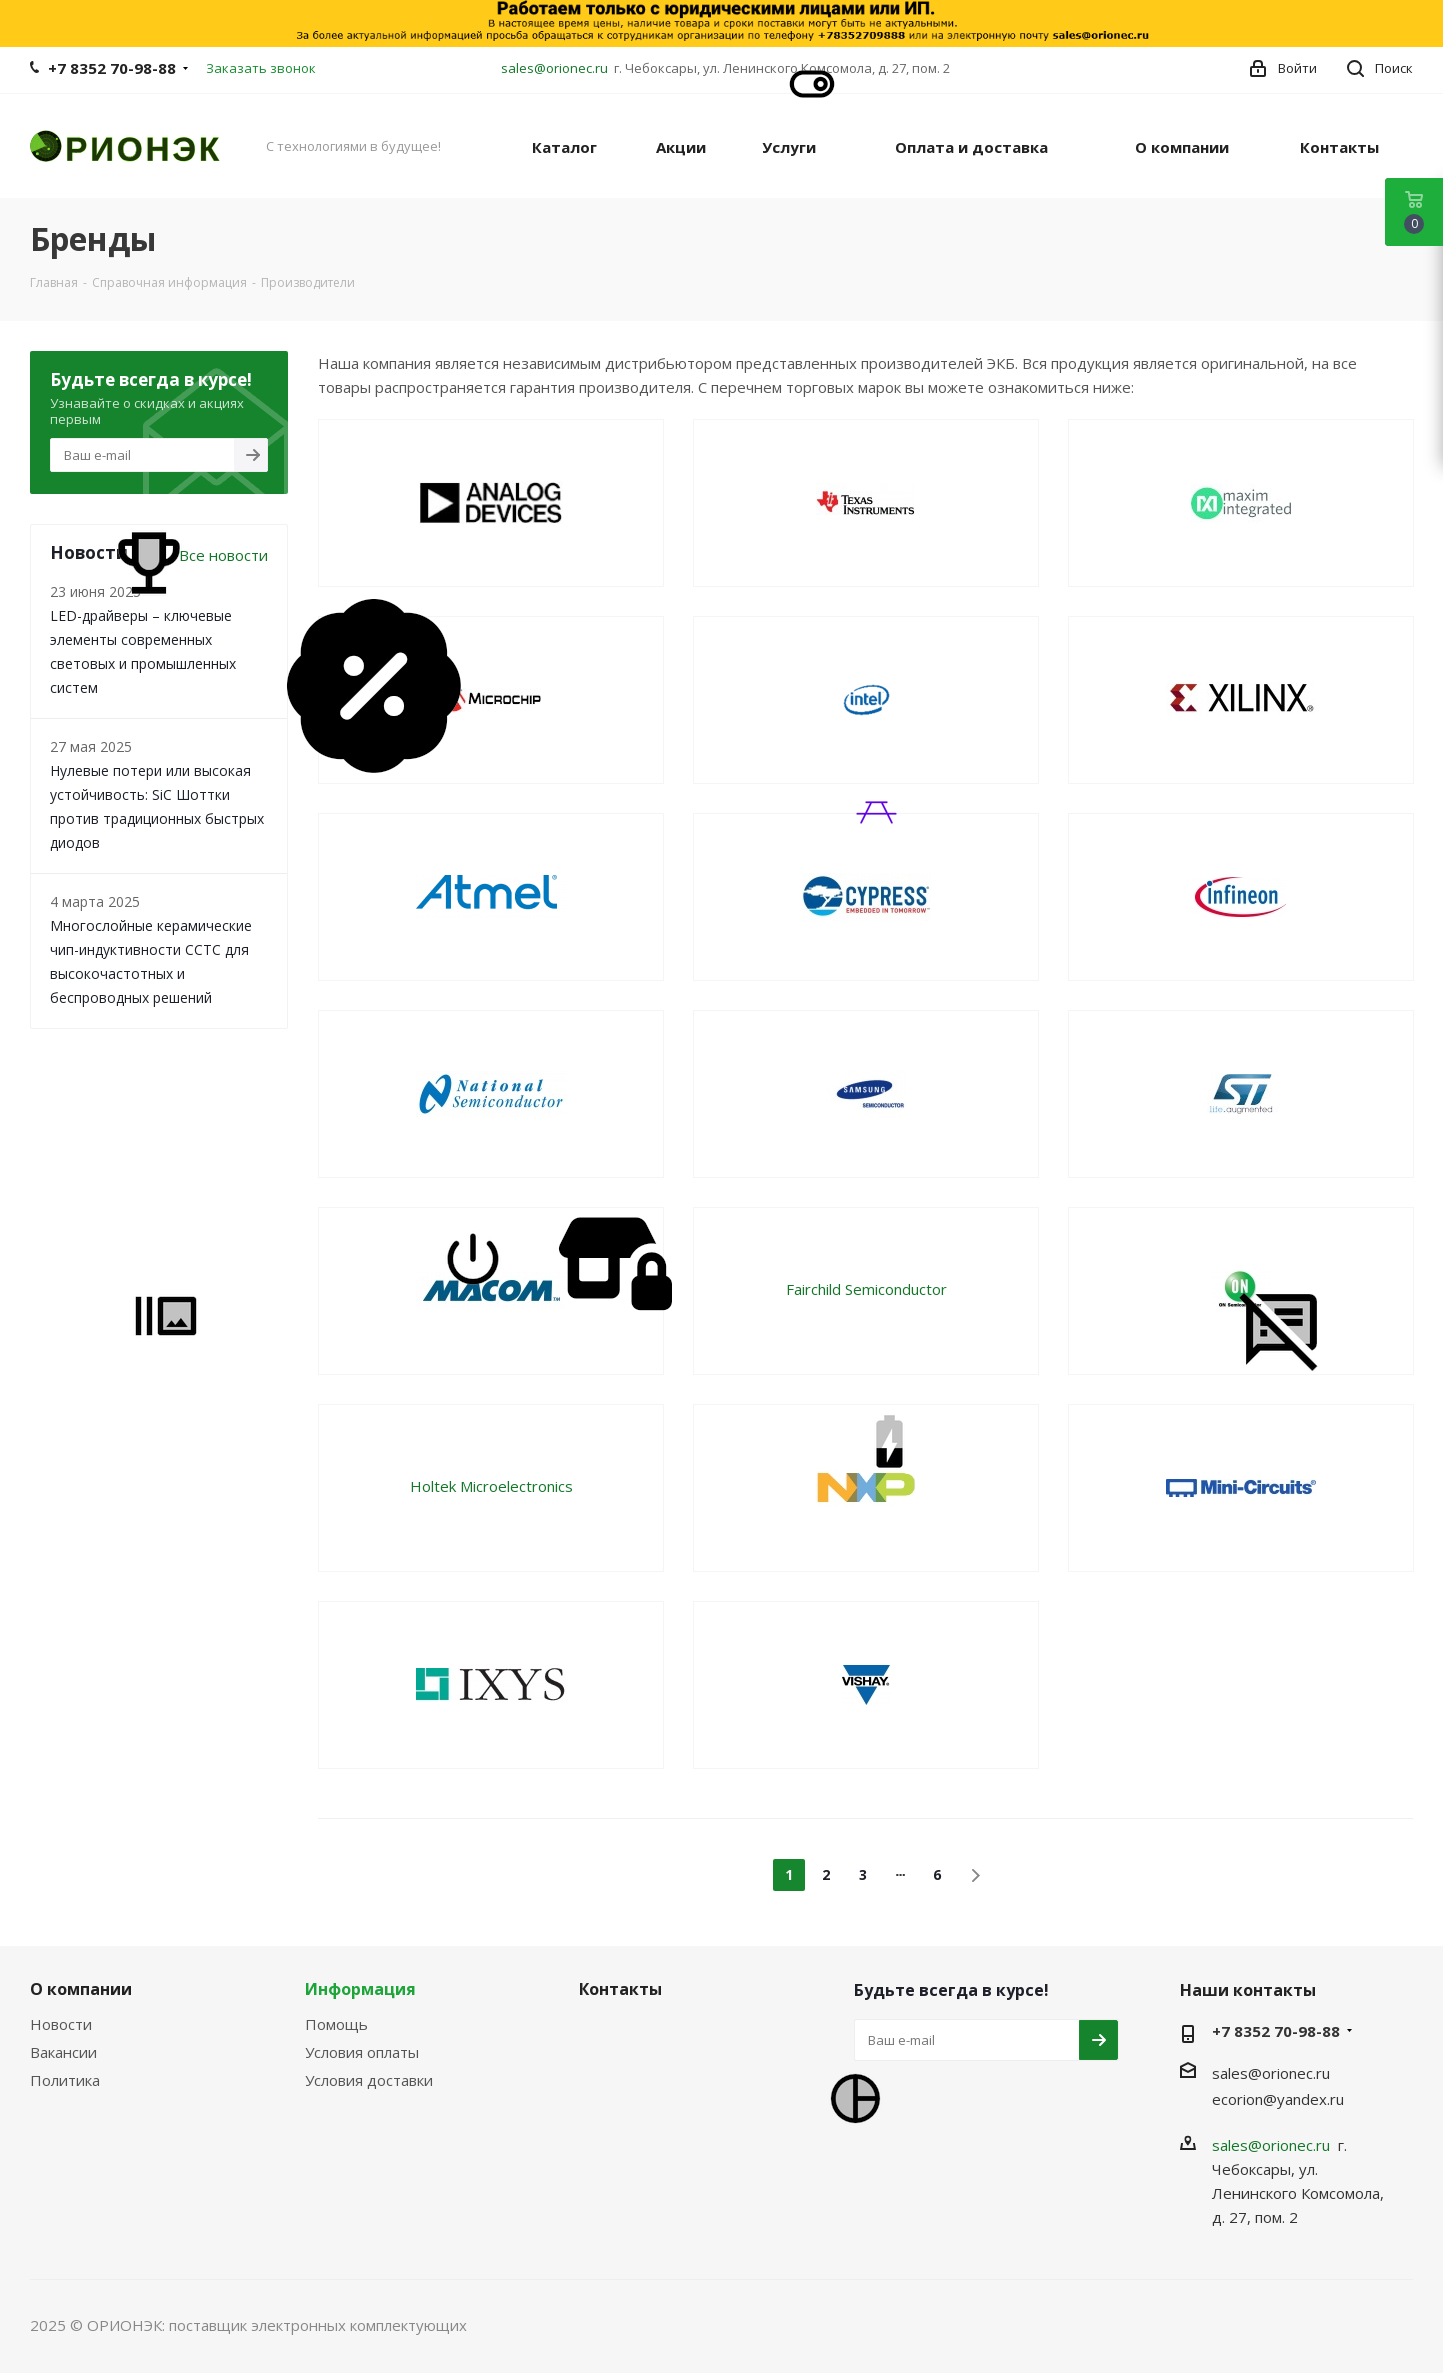  Describe the element at coordinates (473, 1259) in the screenshot. I see `power on or off the device` at that location.